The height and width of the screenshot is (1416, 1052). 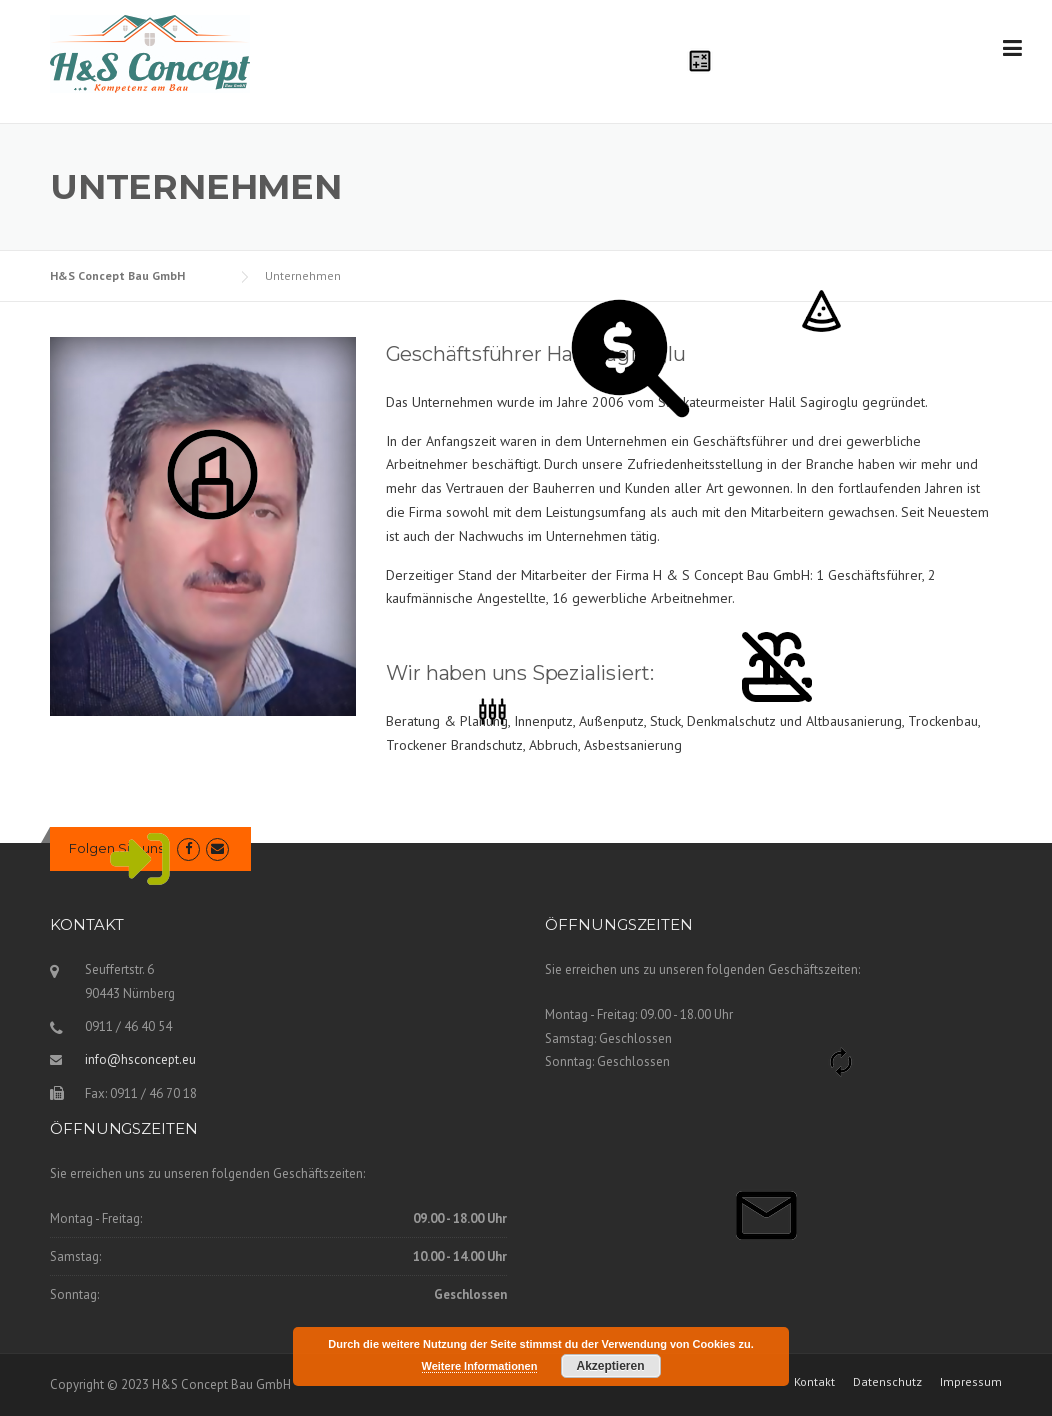 What do you see at coordinates (766, 1215) in the screenshot?
I see `open your email inbox` at bounding box center [766, 1215].